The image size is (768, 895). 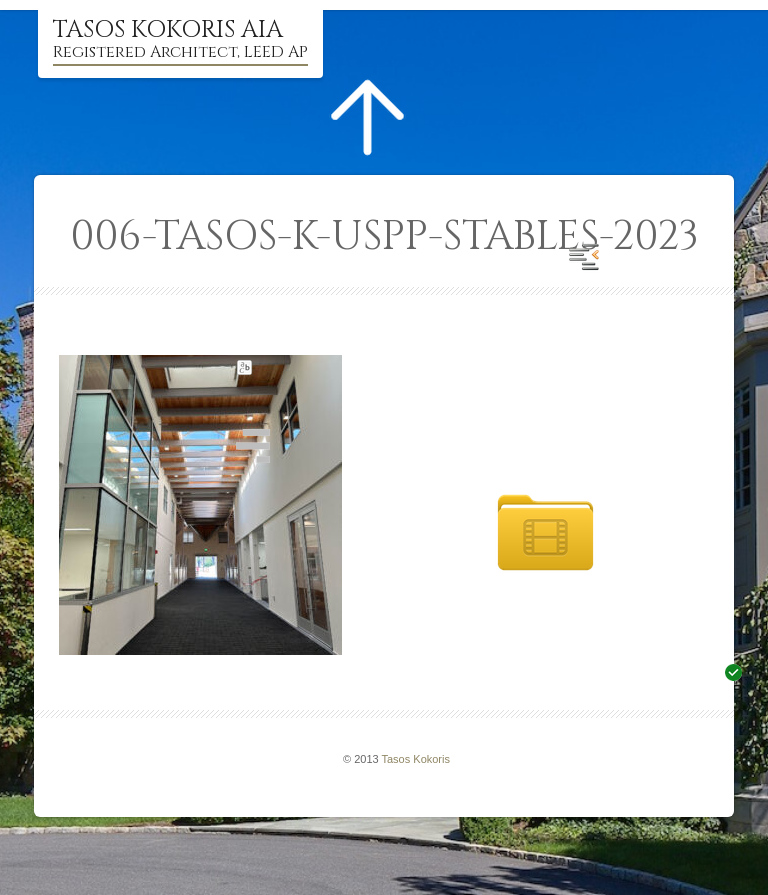 What do you see at coordinates (545, 532) in the screenshot?
I see `open your videos folder` at bounding box center [545, 532].